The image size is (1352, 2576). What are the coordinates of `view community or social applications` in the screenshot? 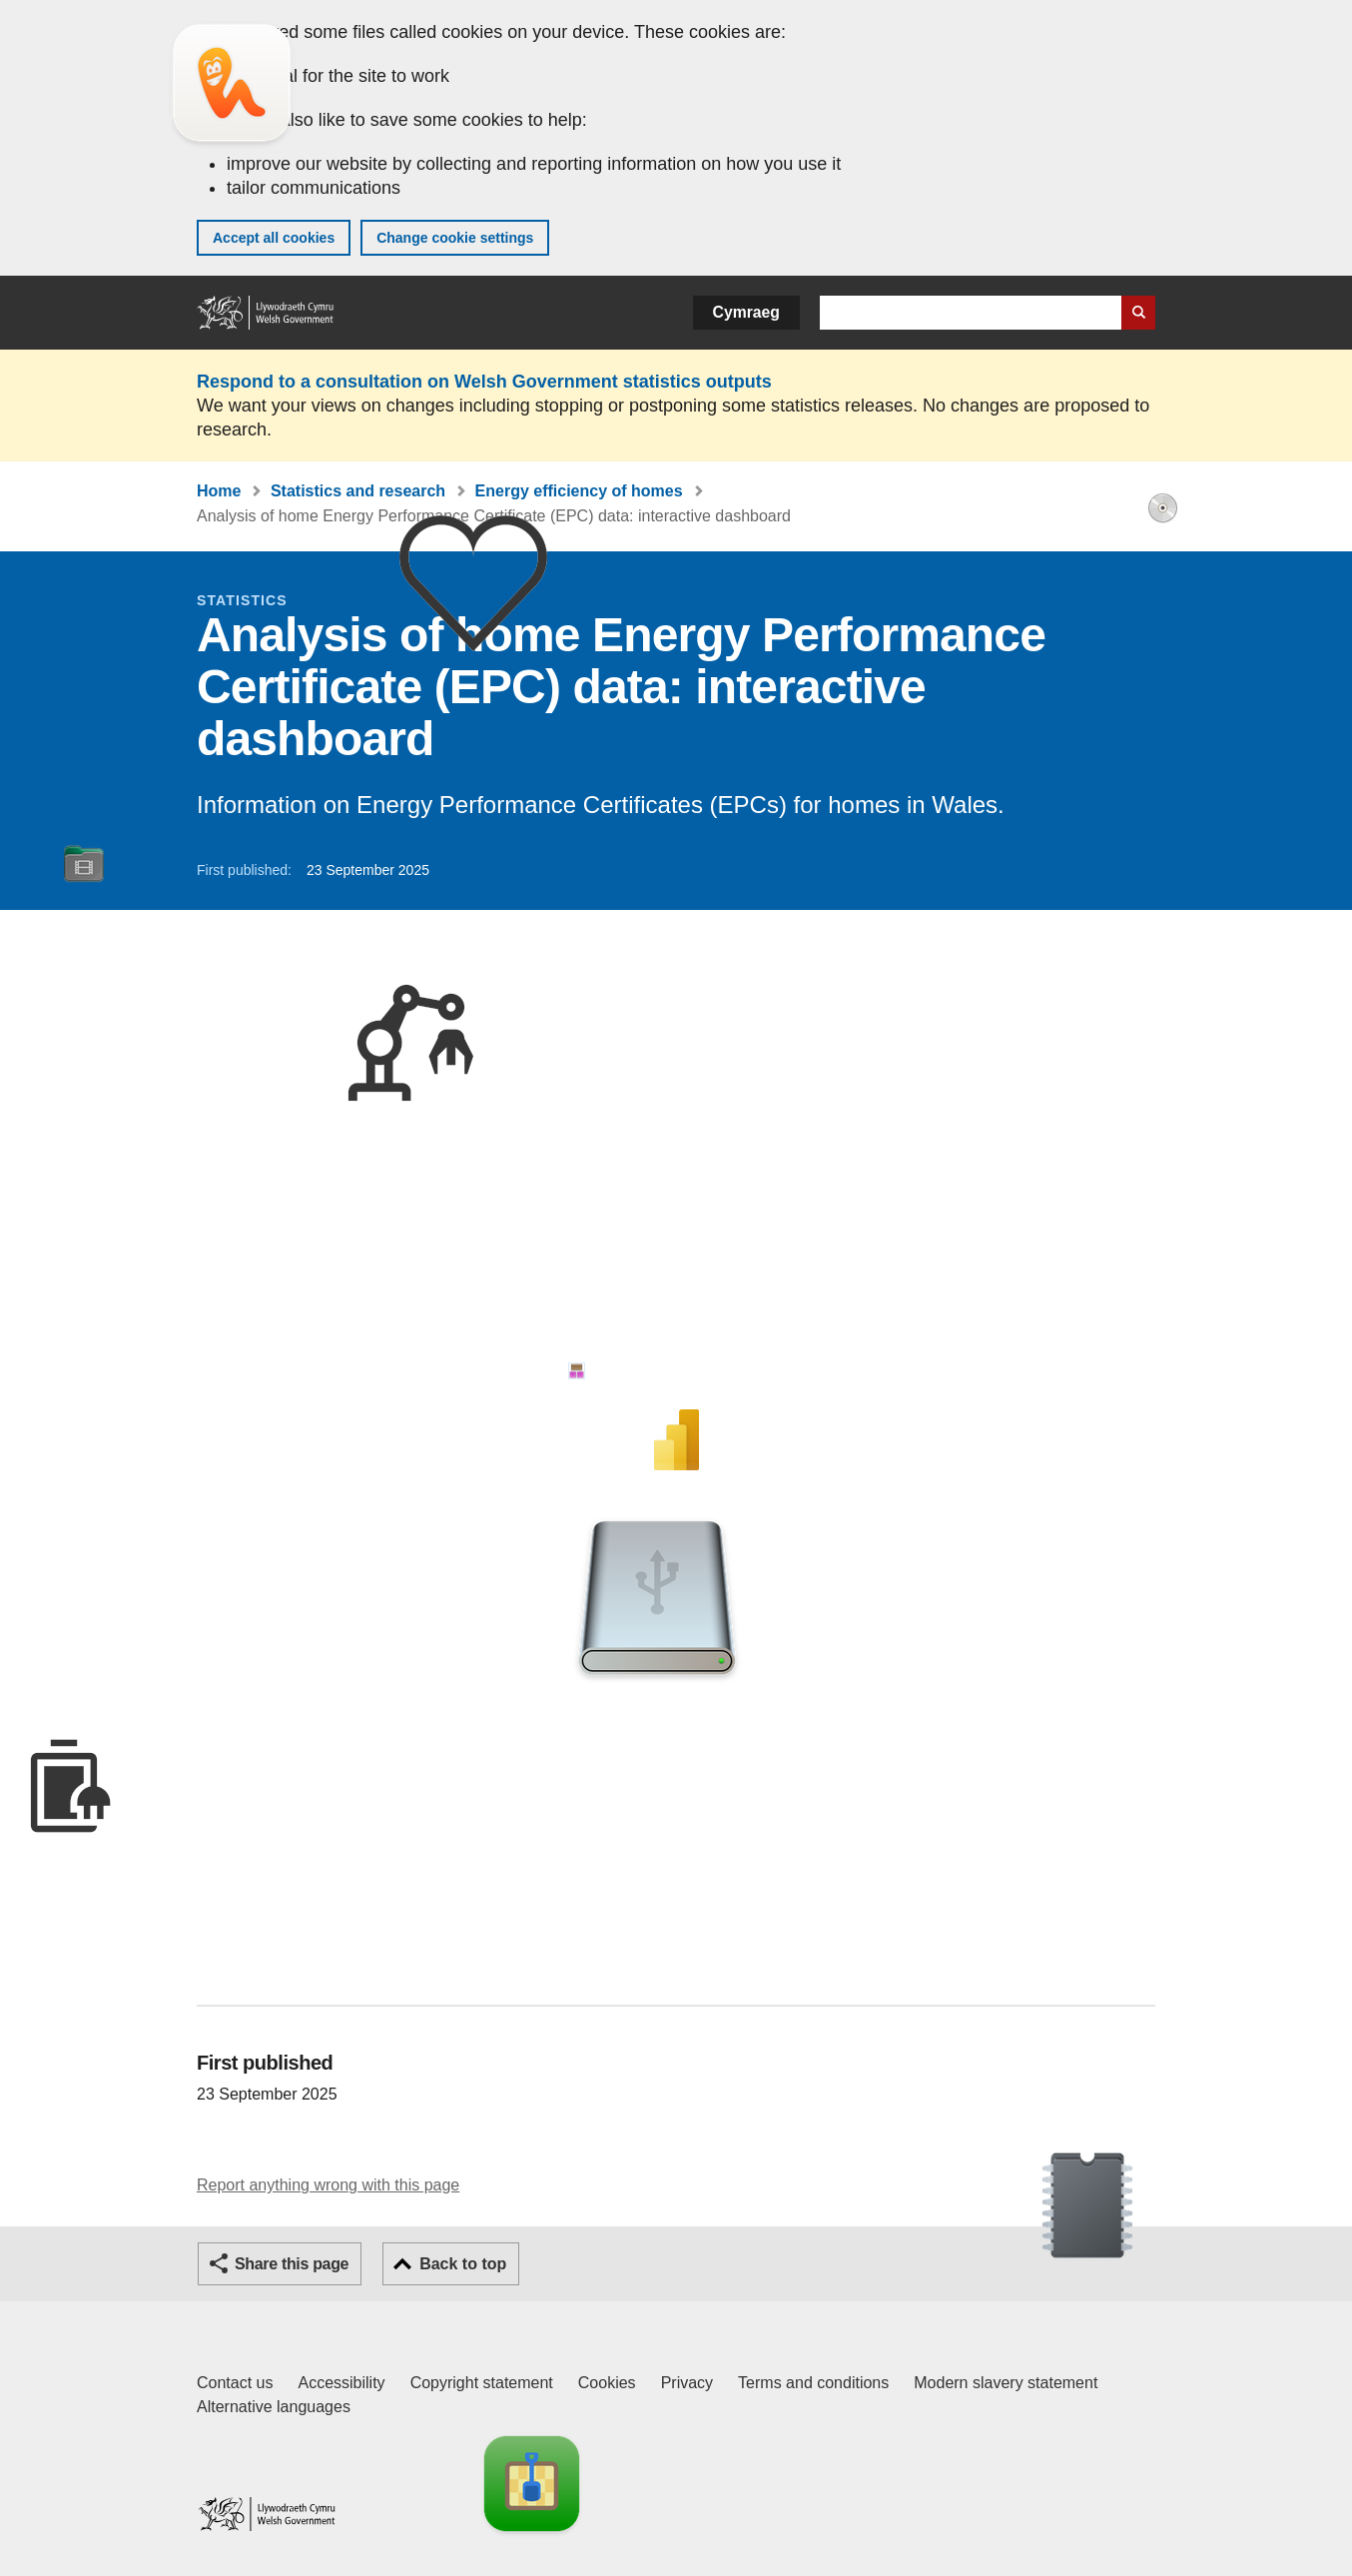 It's located at (473, 581).